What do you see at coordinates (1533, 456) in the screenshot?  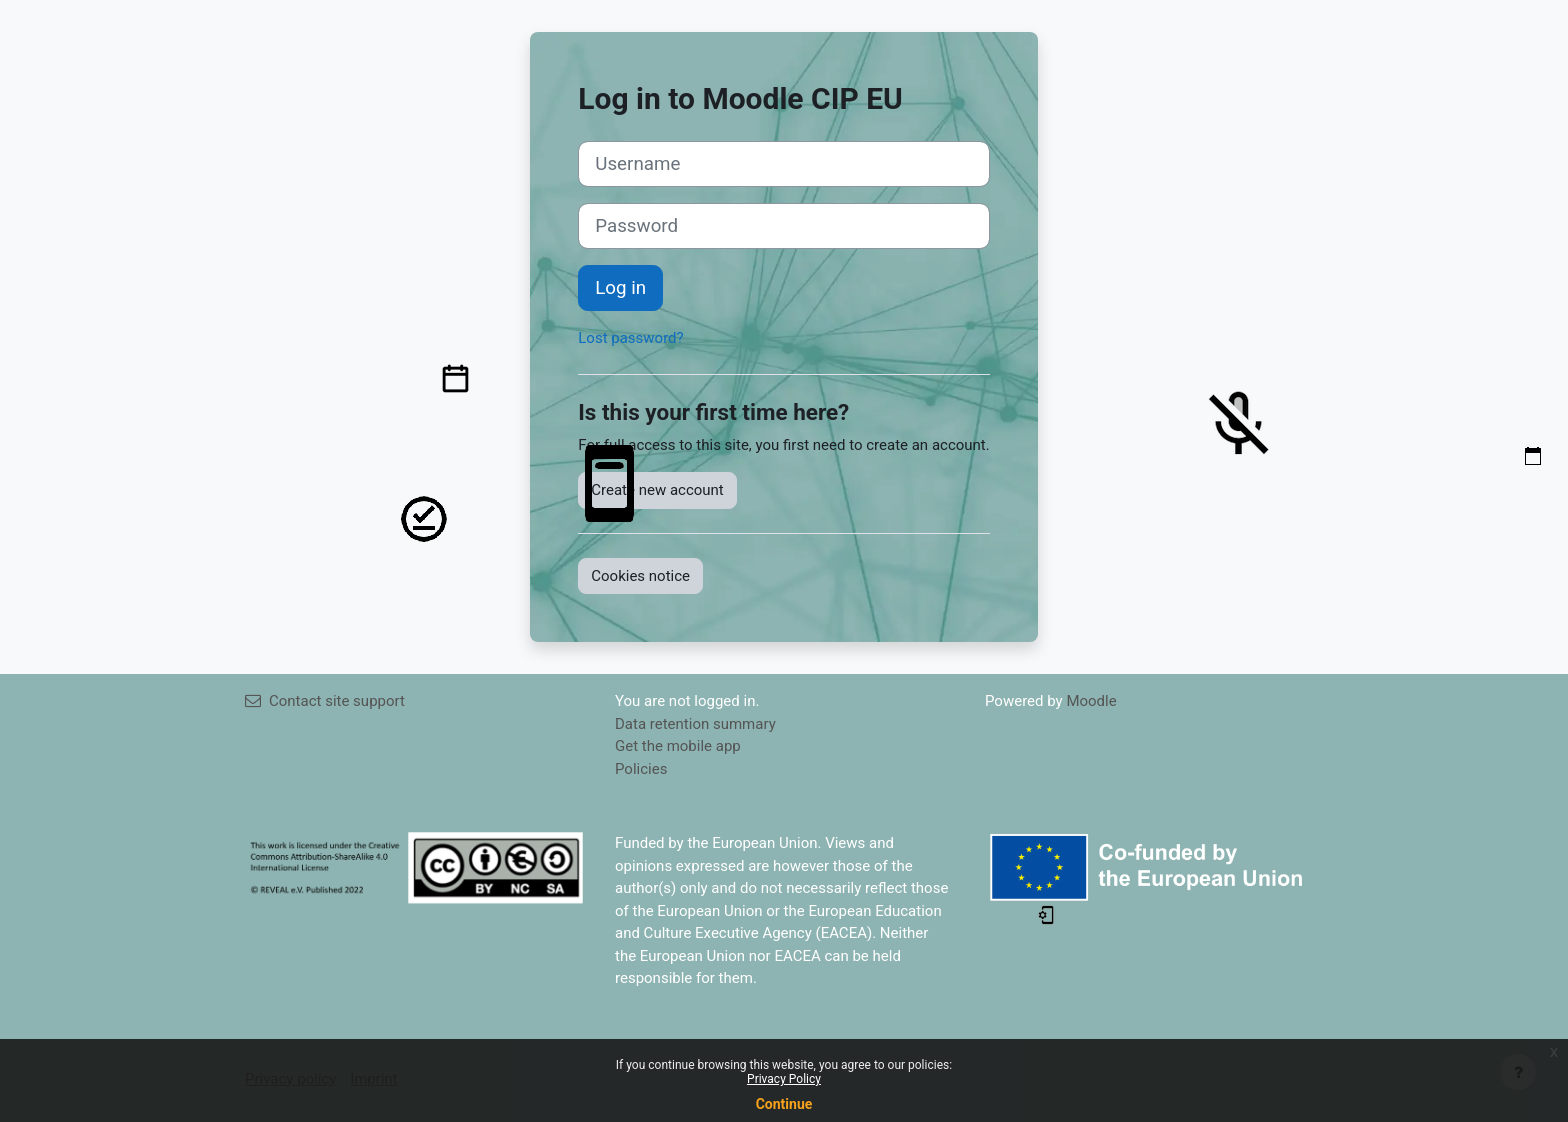 I see `view today's date` at bounding box center [1533, 456].